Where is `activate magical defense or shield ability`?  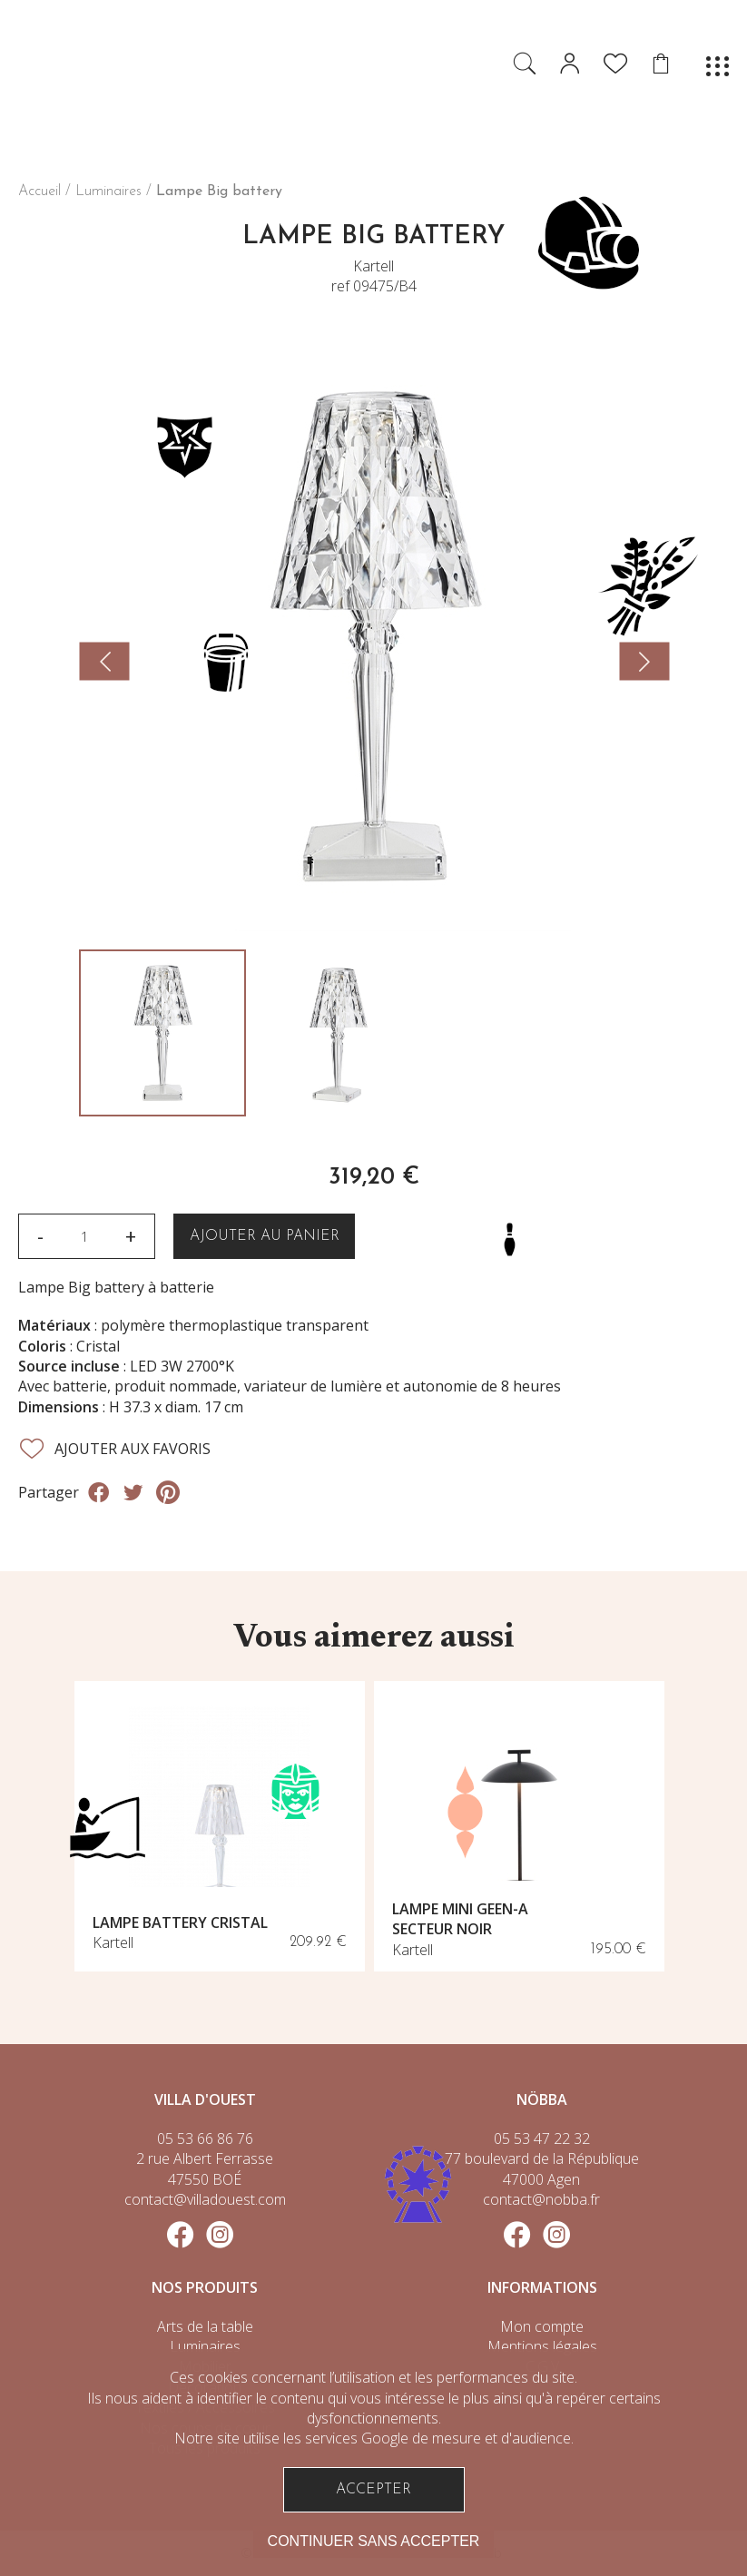
activate magical defense or shield ability is located at coordinates (184, 448).